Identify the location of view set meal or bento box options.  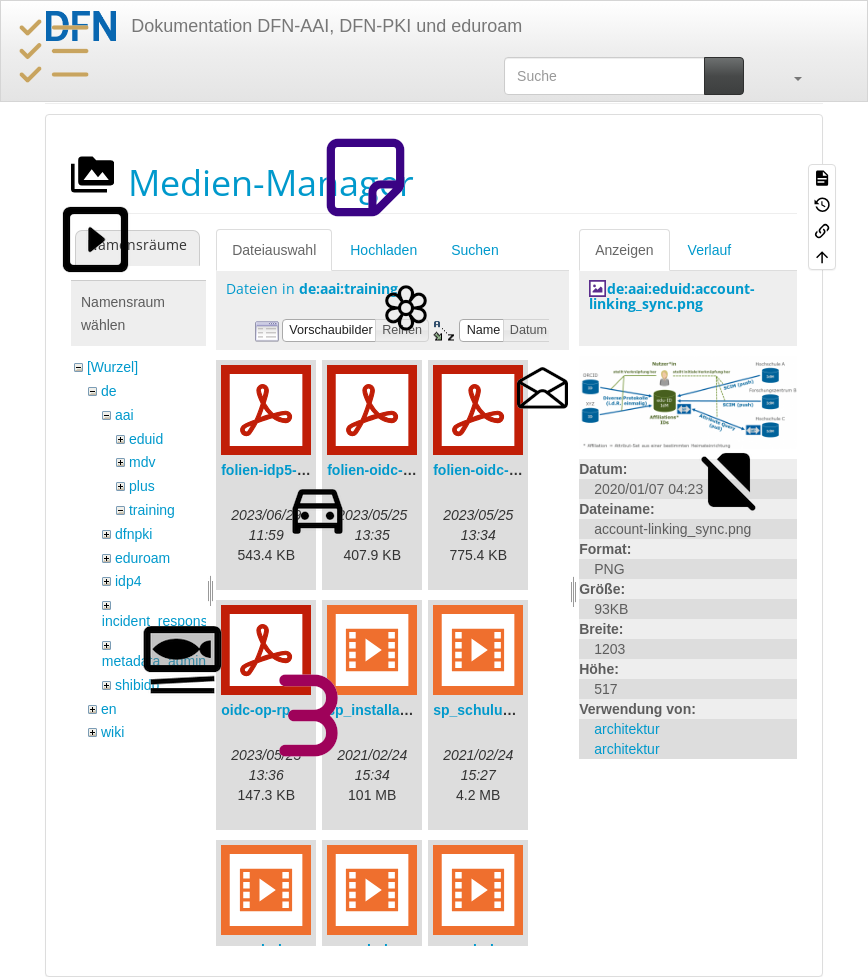
(182, 661).